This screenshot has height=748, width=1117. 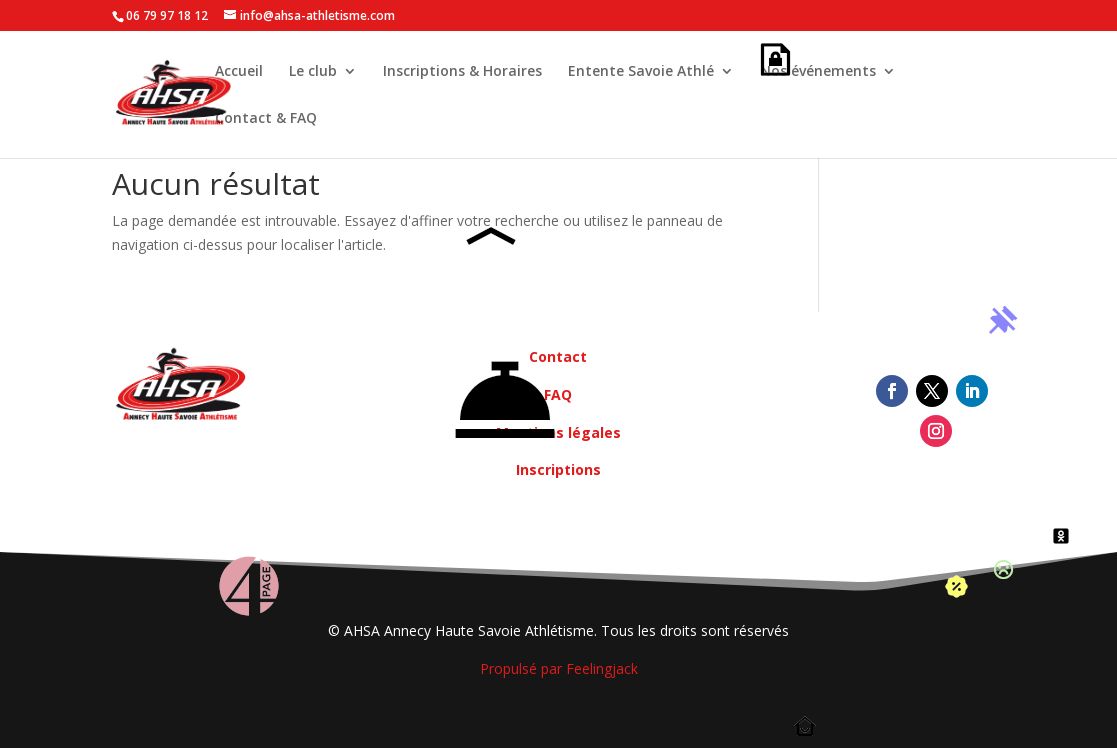 What do you see at coordinates (249, 586) in the screenshot?
I see `page4 brand logo` at bounding box center [249, 586].